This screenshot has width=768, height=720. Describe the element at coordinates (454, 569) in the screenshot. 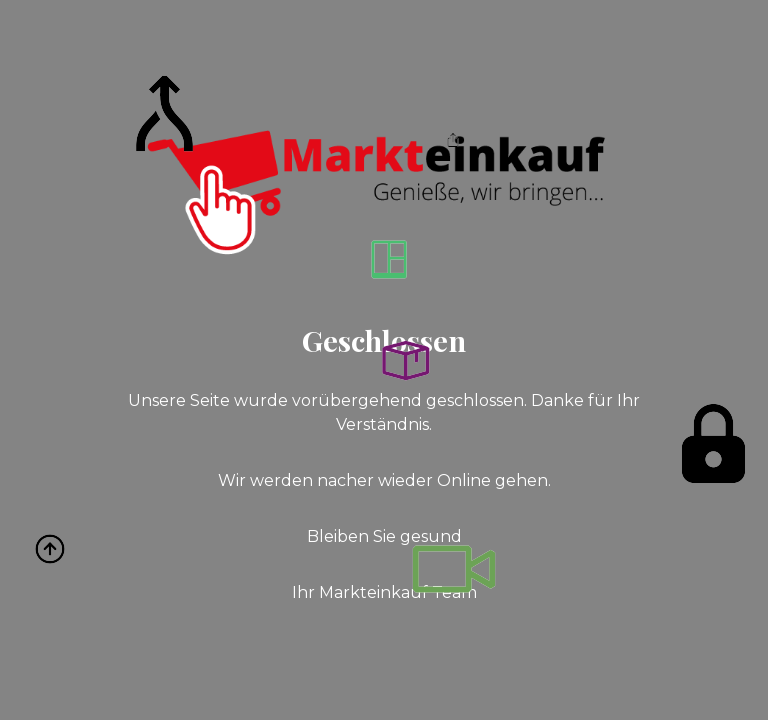

I see `start video recording` at that location.